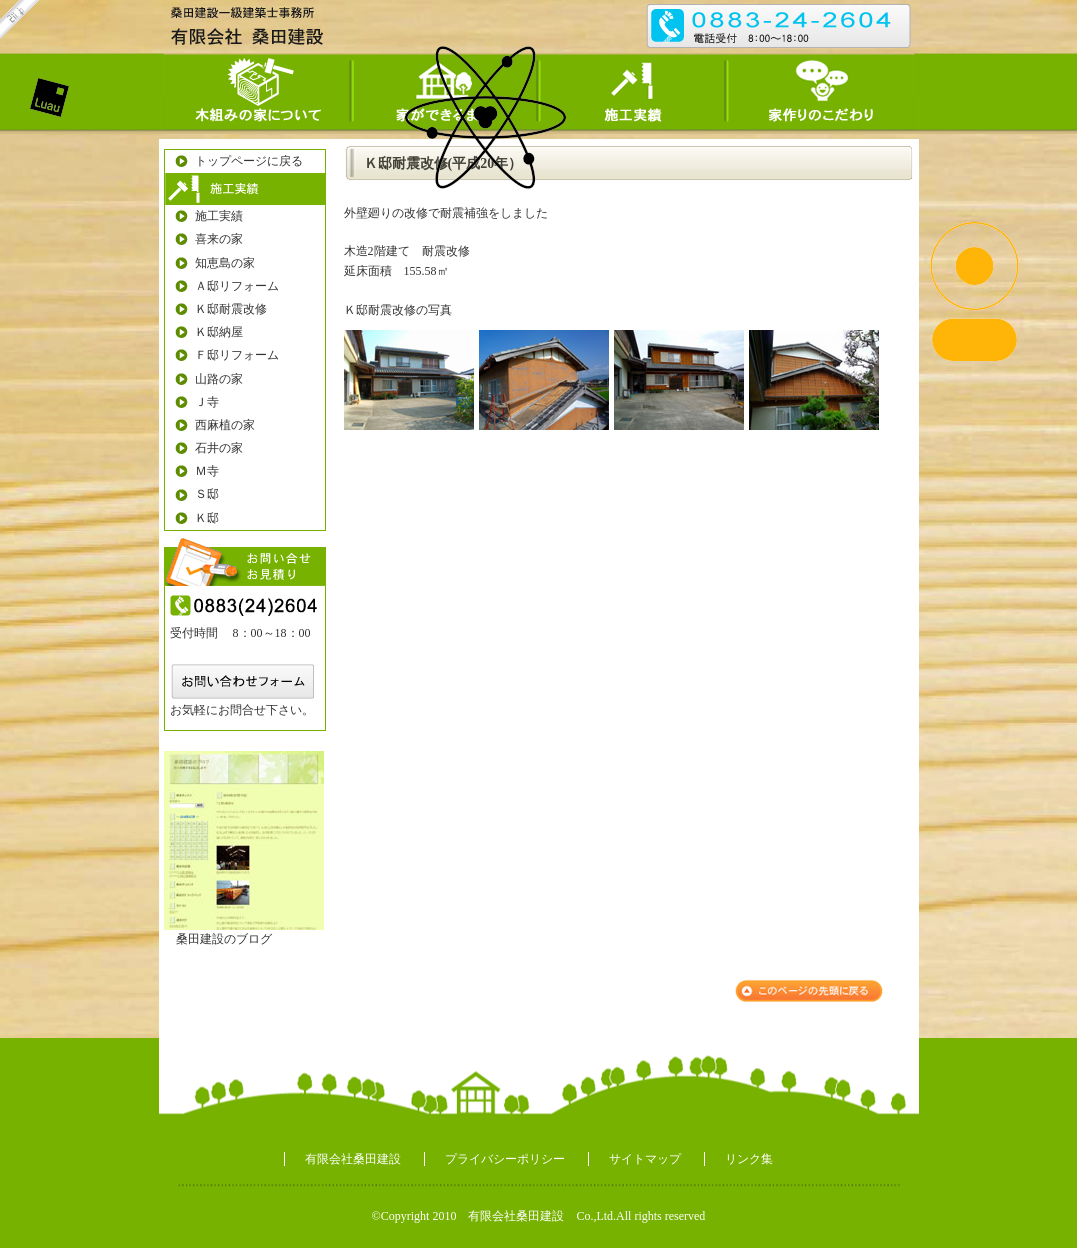 The width and height of the screenshot is (1077, 1248). I want to click on neutralinojs framework logo, so click(485, 117).